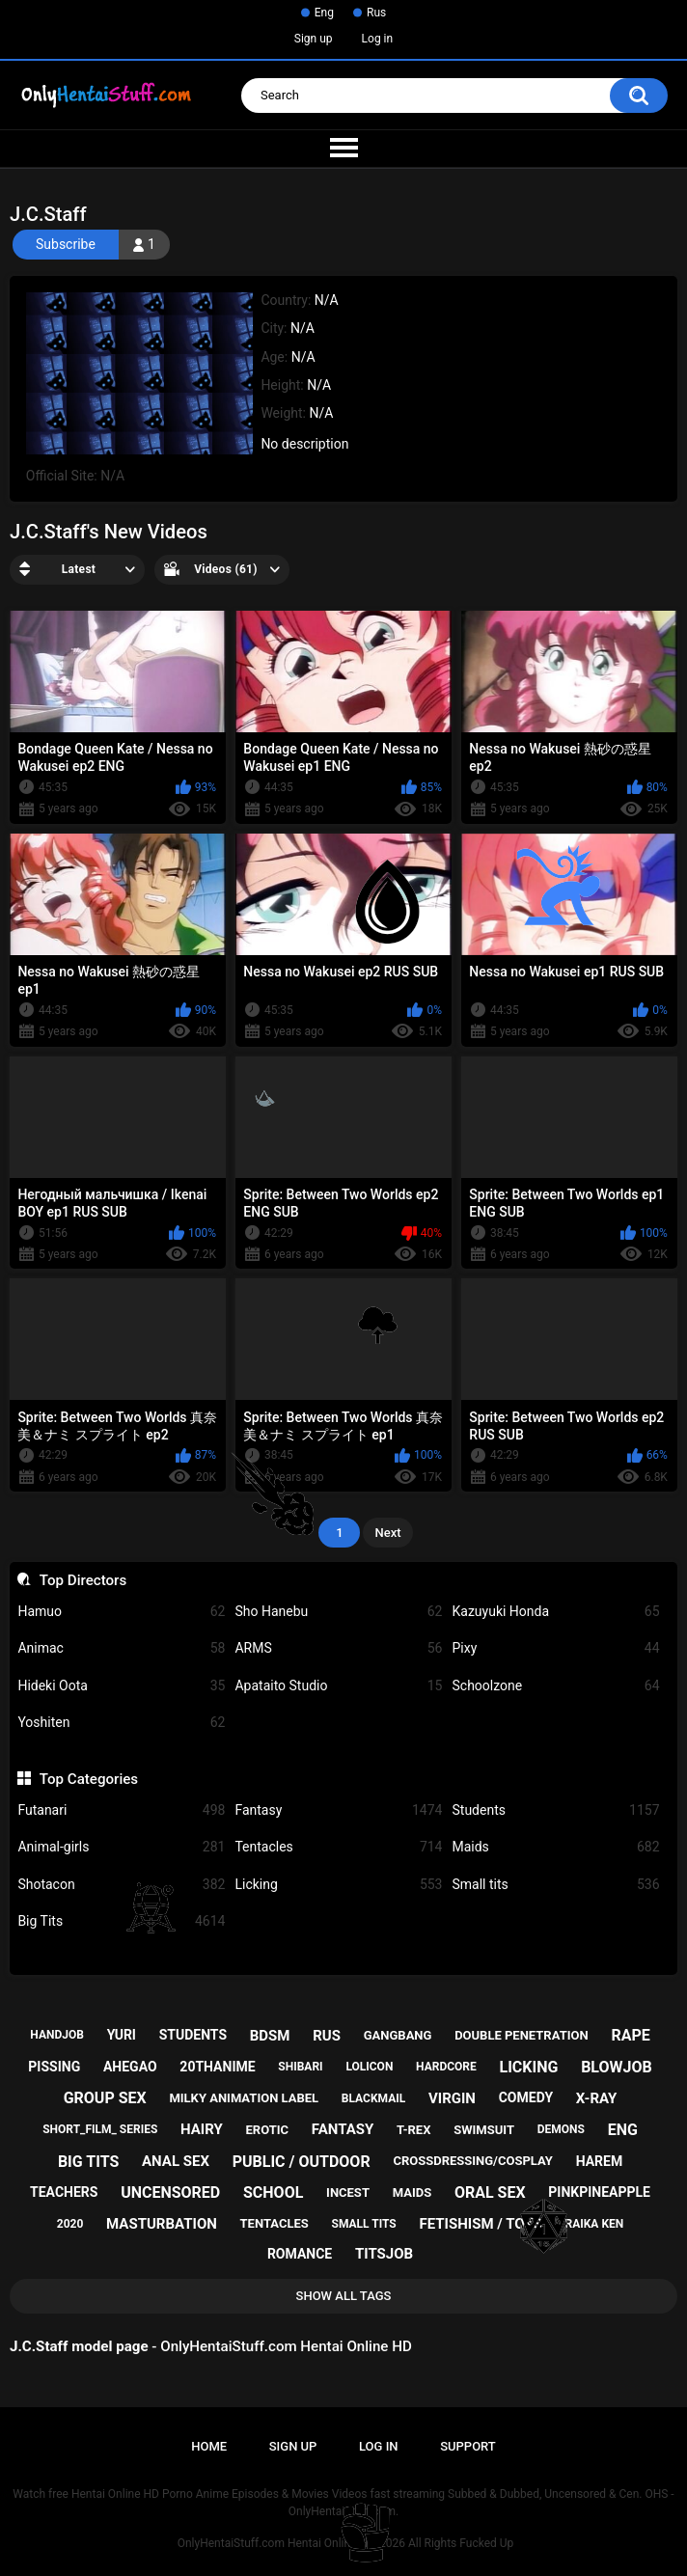 The width and height of the screenshot is (687, 2576). What do you see at coordinates (387, 901) in the screenshot?
I see `indicates a topaz gem or jewel resource in-game` at bounding box center [387, 901].